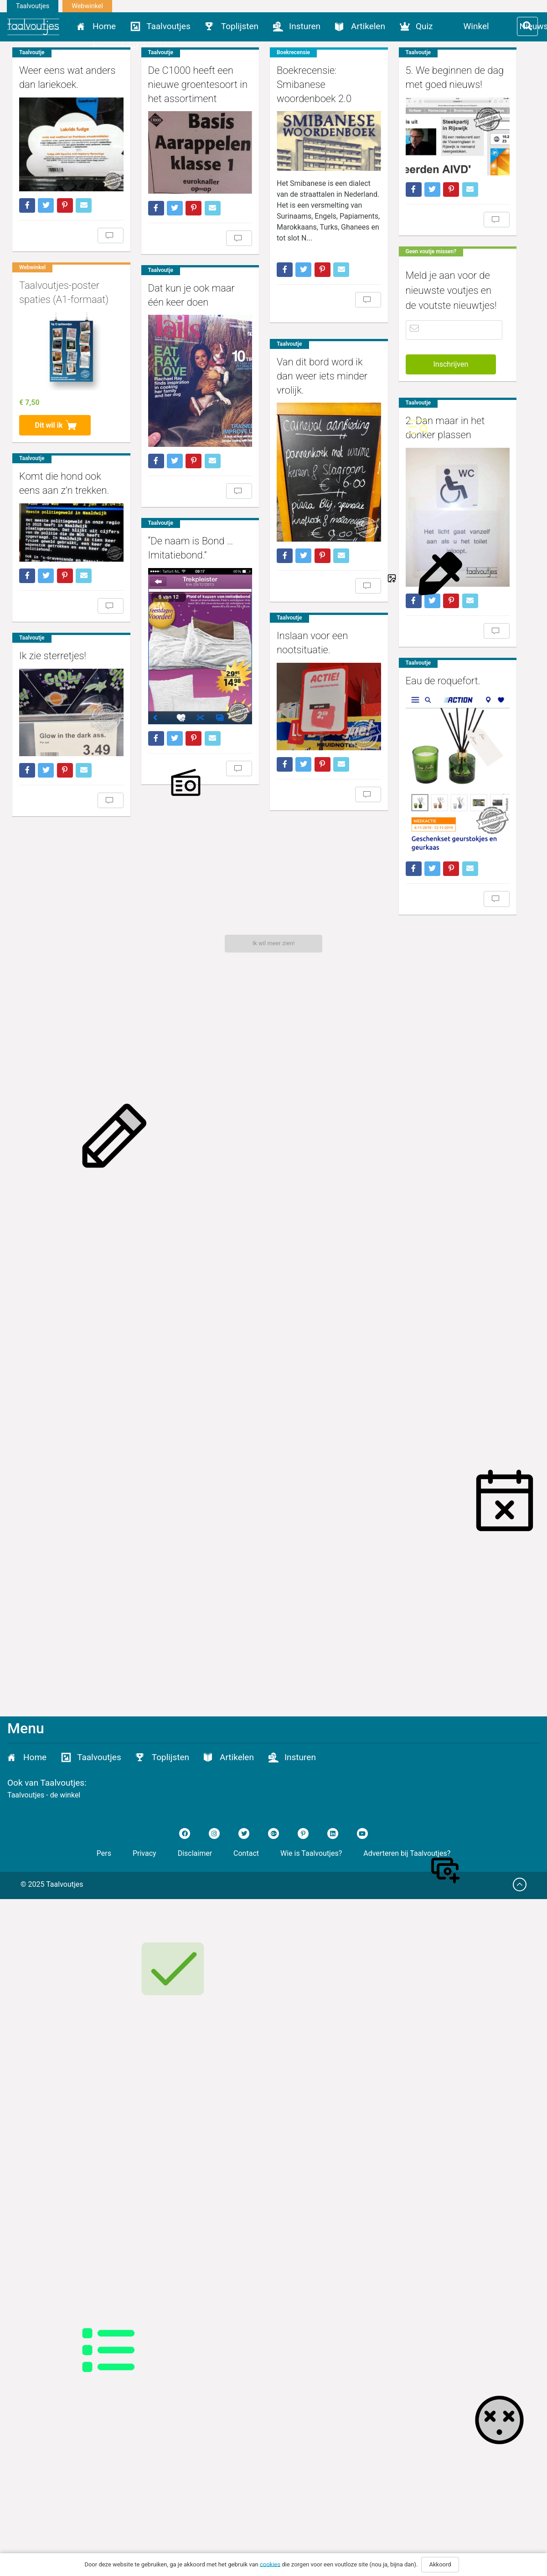 This screenshot has height=2576, width=547. Describe the element at coordinates (499, 2420) in the screenshot. I see `indicates an error or failed action` at that location.